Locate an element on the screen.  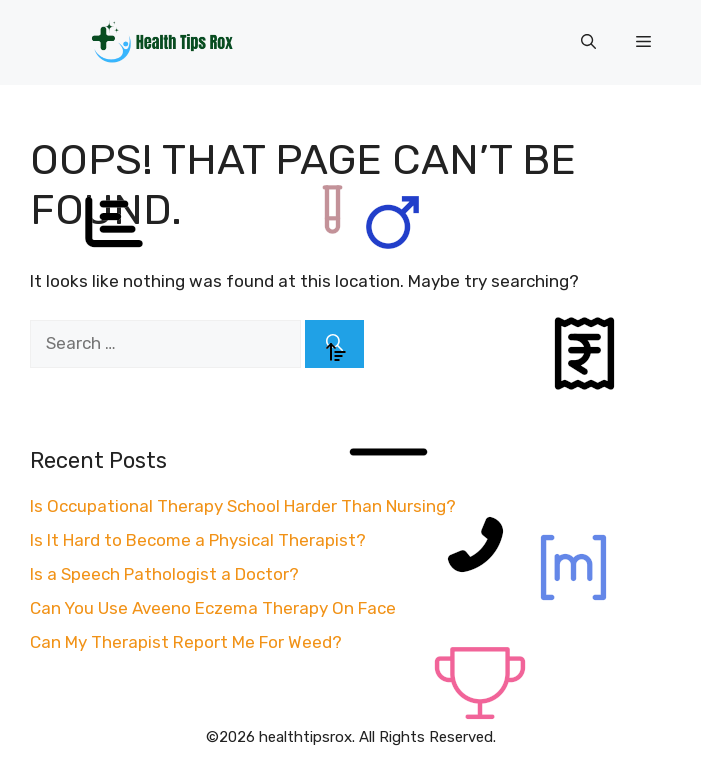
view achievements or awards is located at coordinates (480, 680).